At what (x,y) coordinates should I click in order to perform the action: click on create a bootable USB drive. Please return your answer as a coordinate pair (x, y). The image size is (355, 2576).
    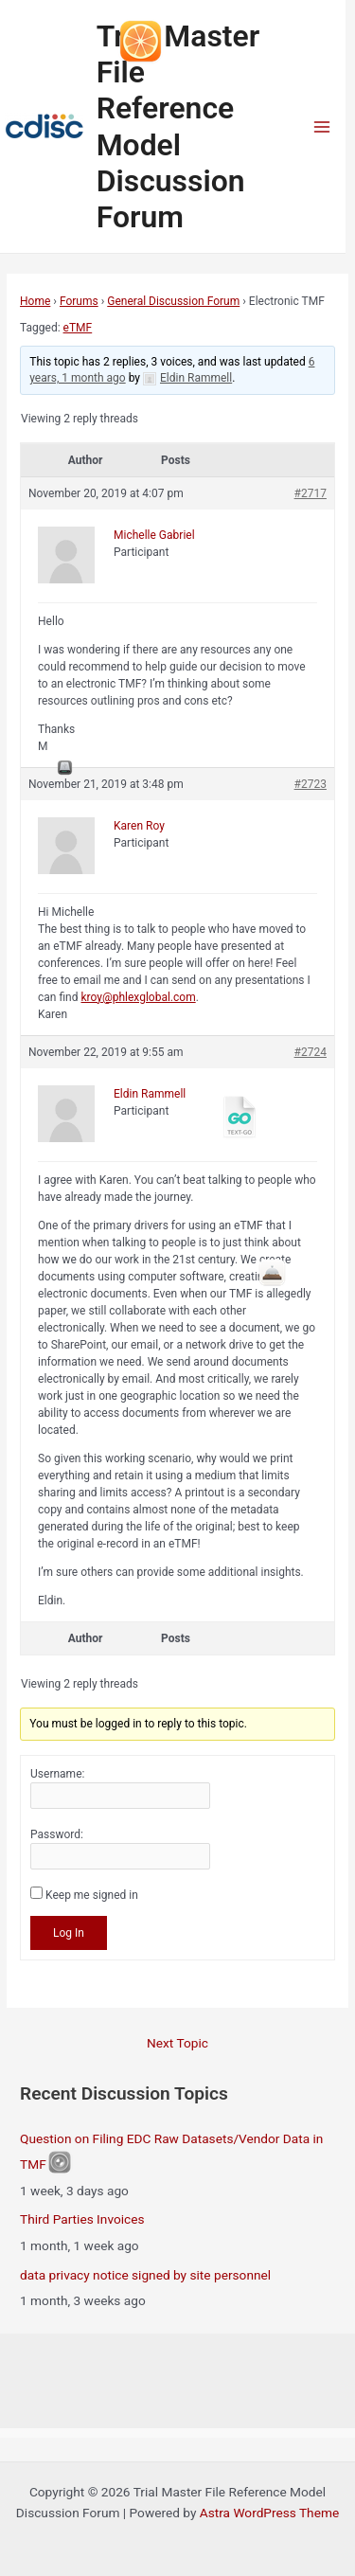
    Looking at the image, I should click on (64, 767).